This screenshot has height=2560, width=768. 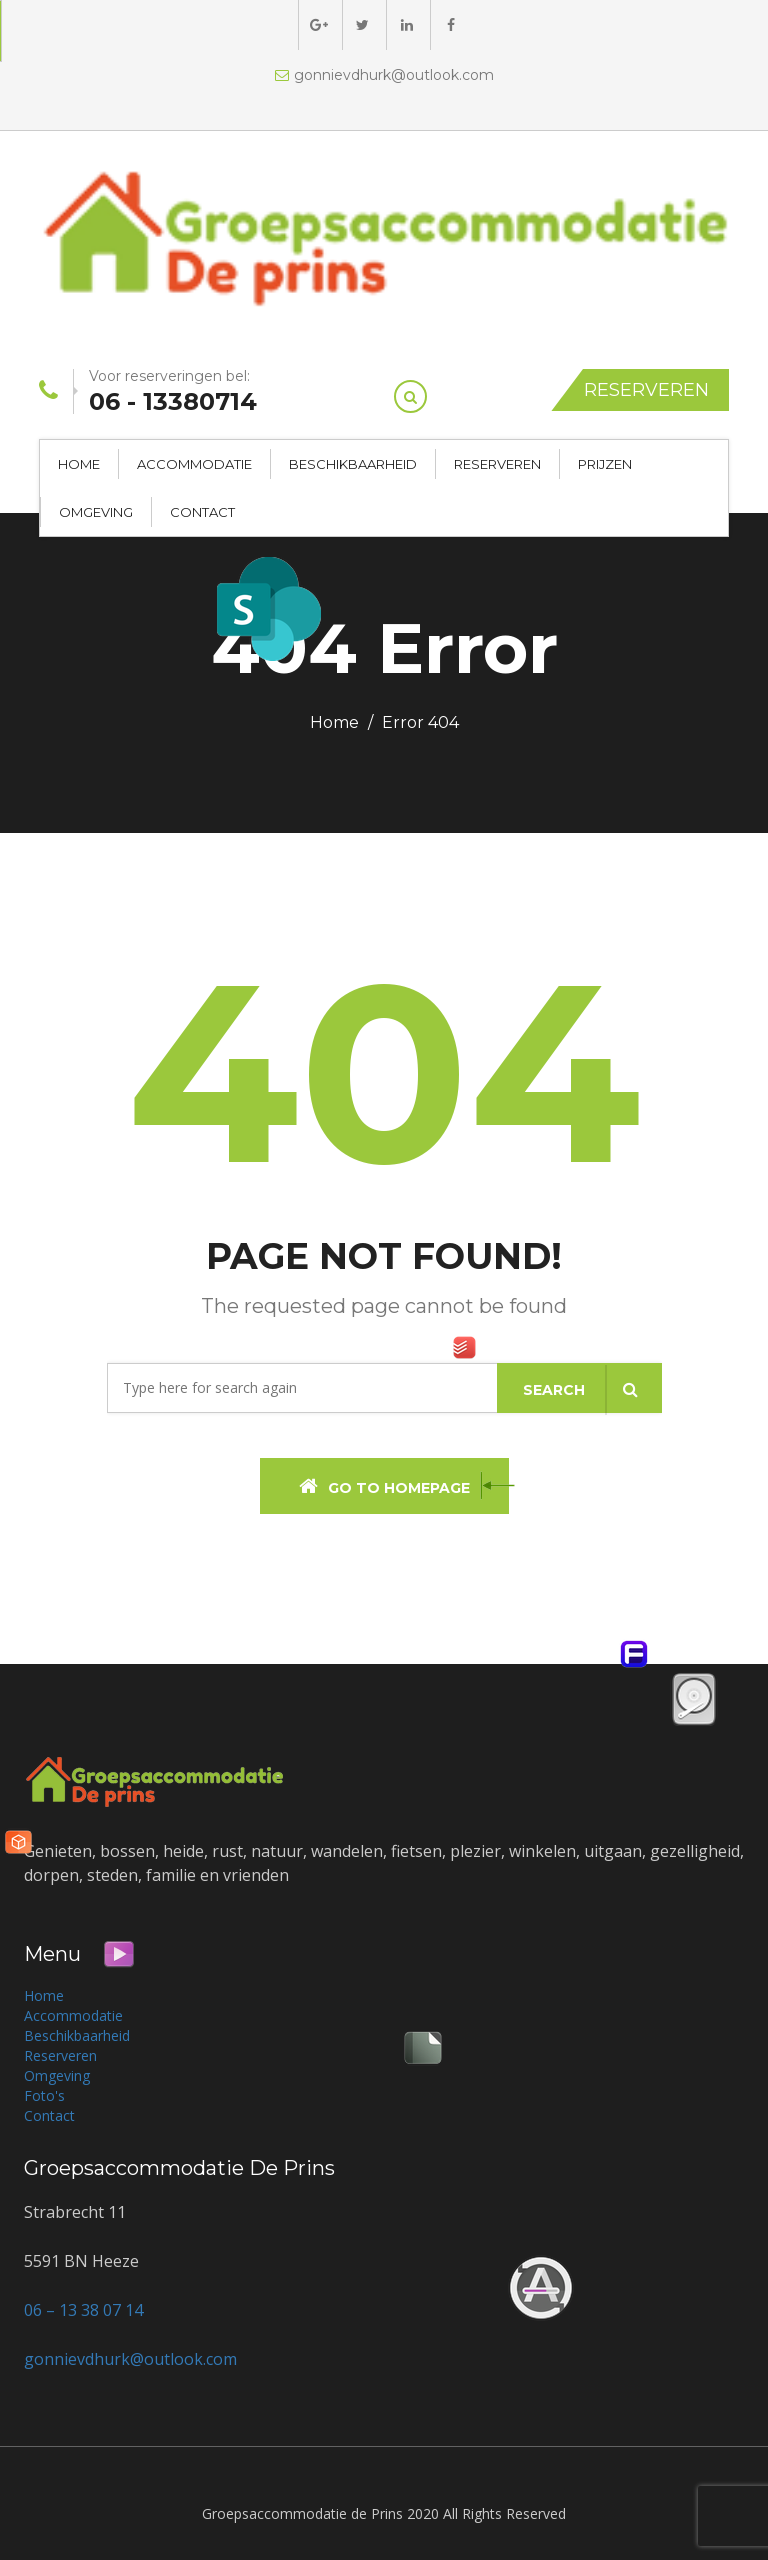 What do you see at coordinates (464, 1347) in the screenshot?
I see `open todoist task management app` at bounding box center [464, 1347].